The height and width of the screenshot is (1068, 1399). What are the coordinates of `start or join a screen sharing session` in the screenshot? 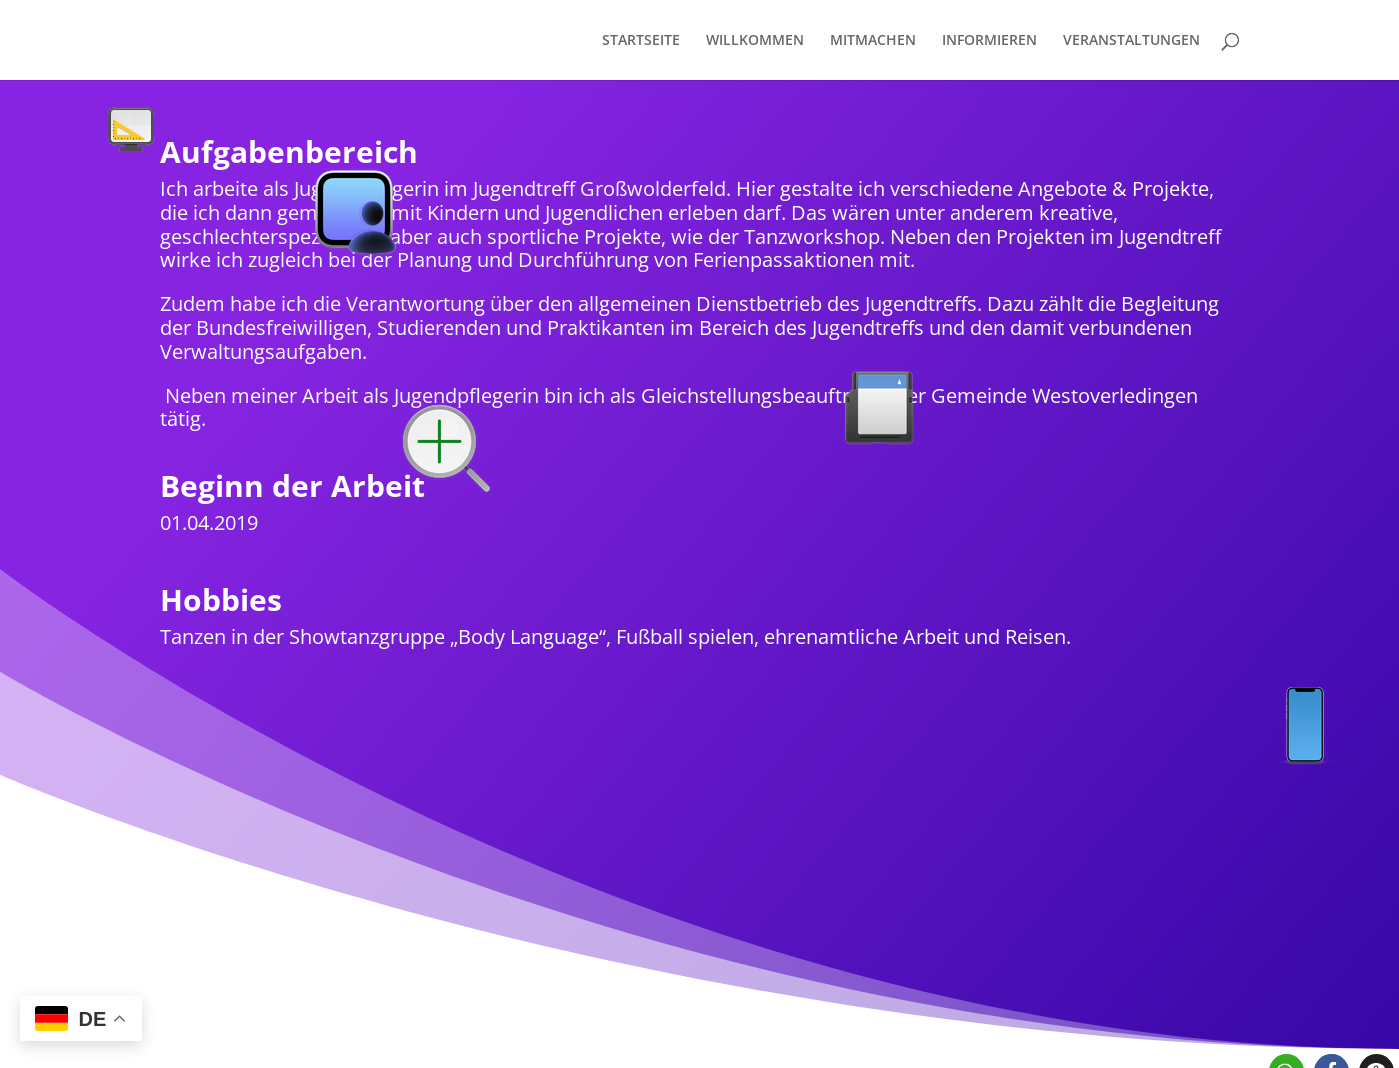 It's located at (354, 209).